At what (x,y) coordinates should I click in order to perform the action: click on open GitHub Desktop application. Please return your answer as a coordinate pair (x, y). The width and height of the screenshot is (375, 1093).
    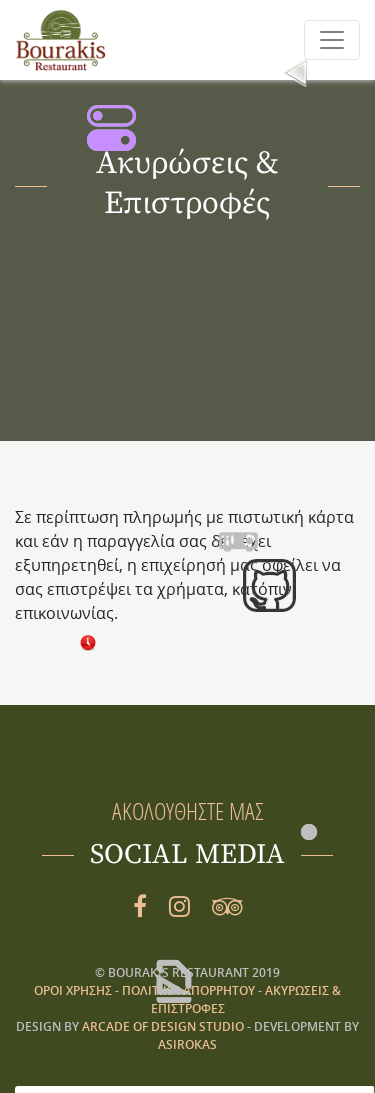
    Looking at the image, I should click on (269, 585).